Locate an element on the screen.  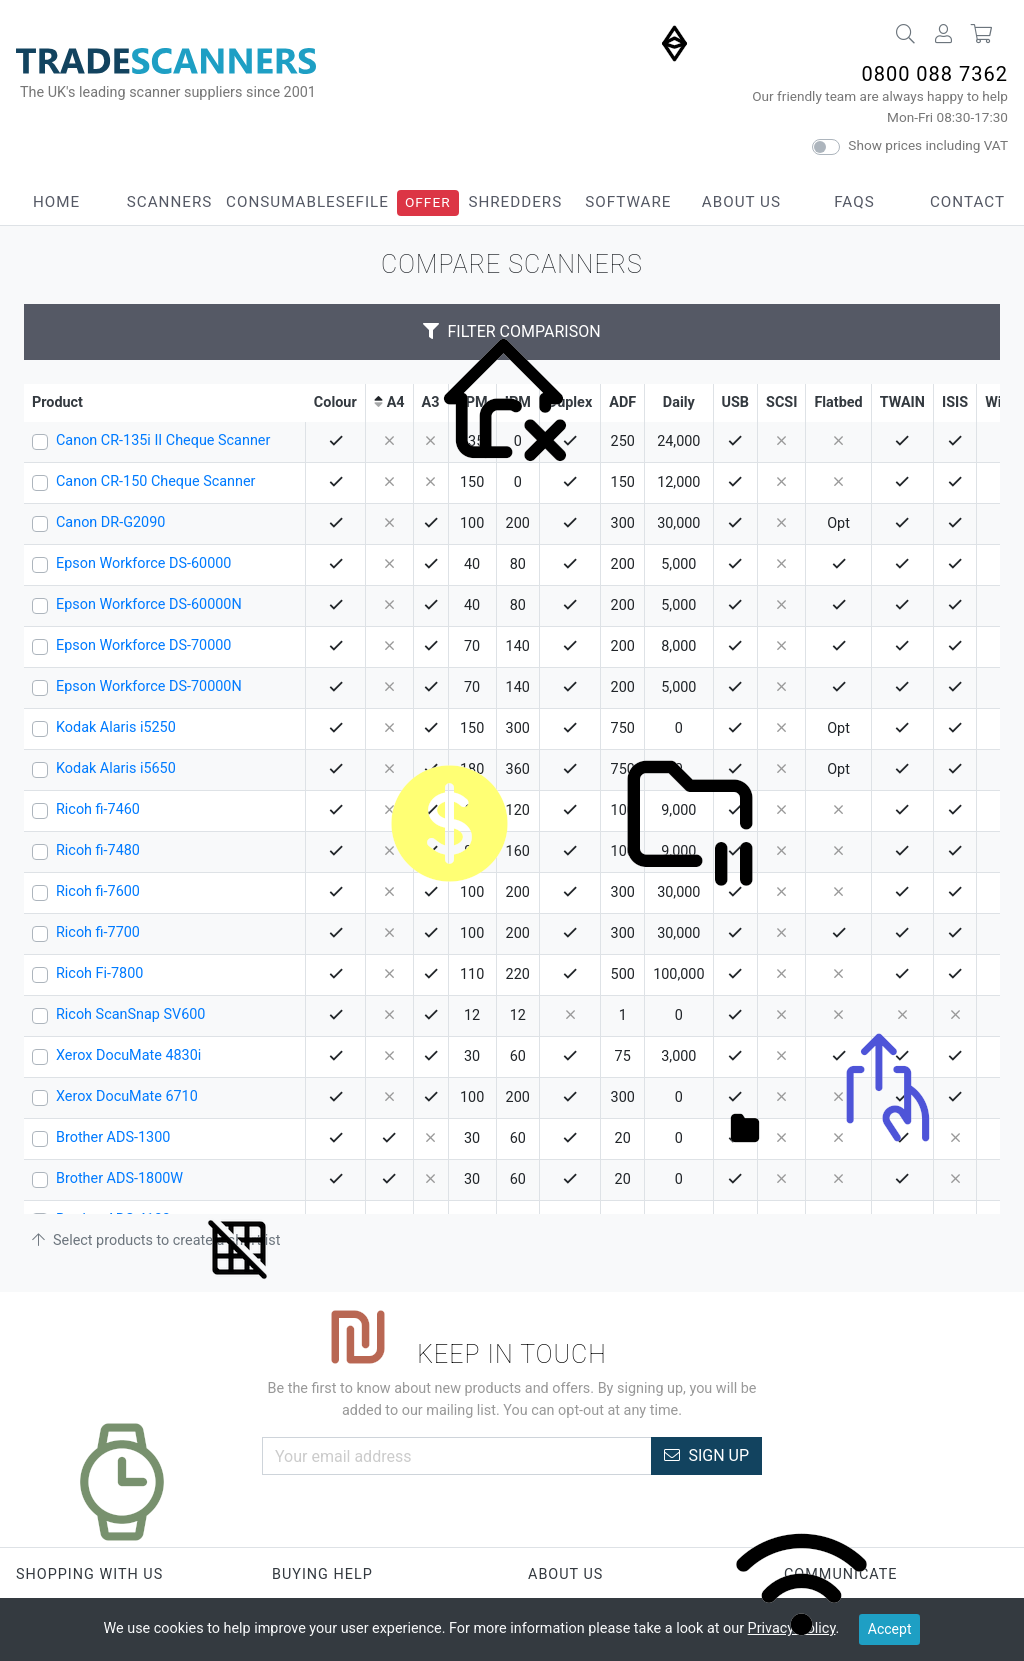
view time or clock settings is located at coordinates (122, 1482).